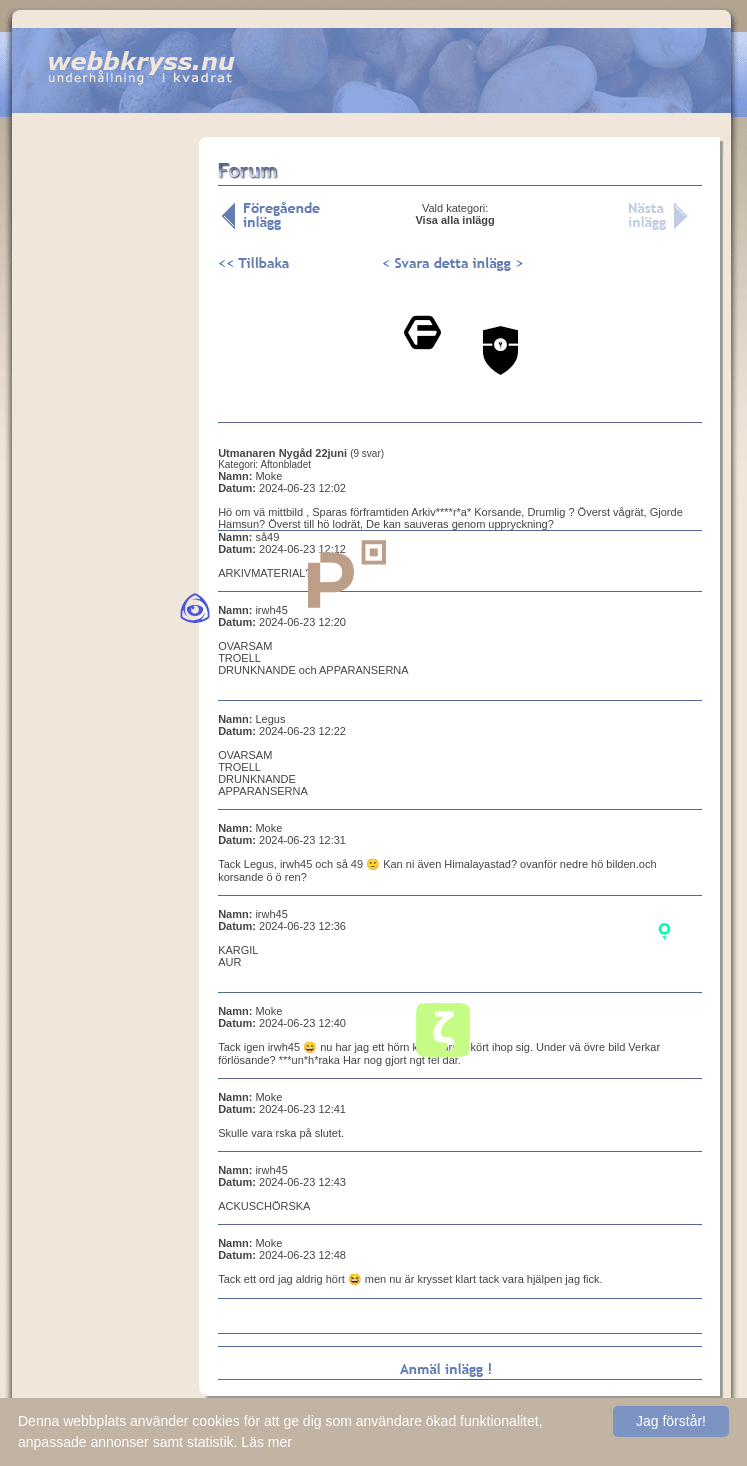  I want to click on open zettlr markdown editor, so click(443, 1030).